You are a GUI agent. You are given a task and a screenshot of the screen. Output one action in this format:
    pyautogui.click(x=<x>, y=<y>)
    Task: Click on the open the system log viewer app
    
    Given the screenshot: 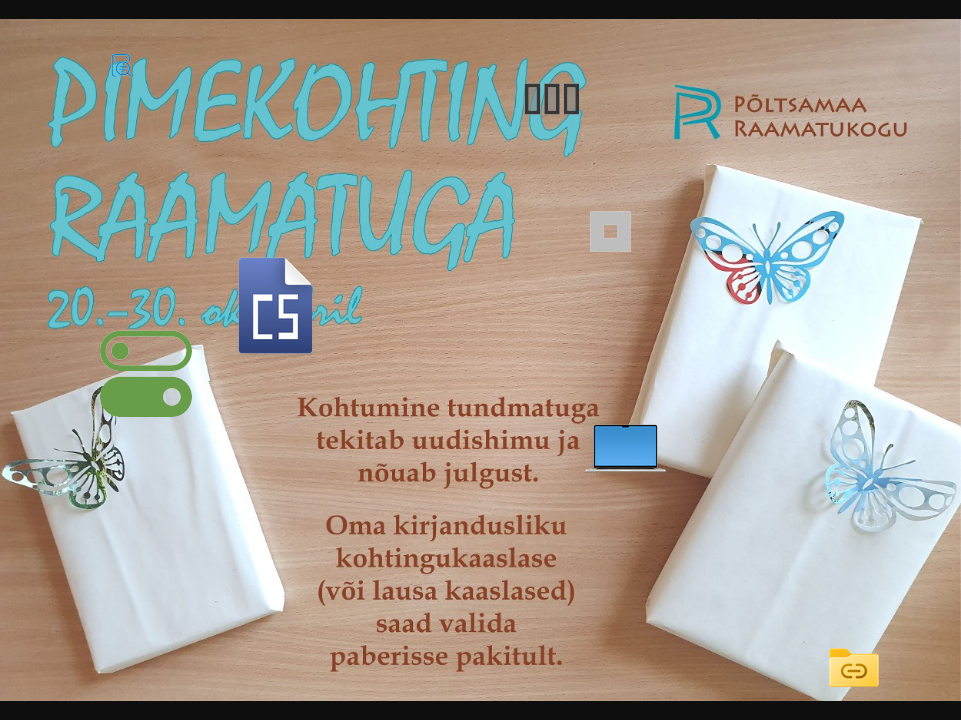 What is the action you would take?
    pyautogui.click(x=121, y=65)
    